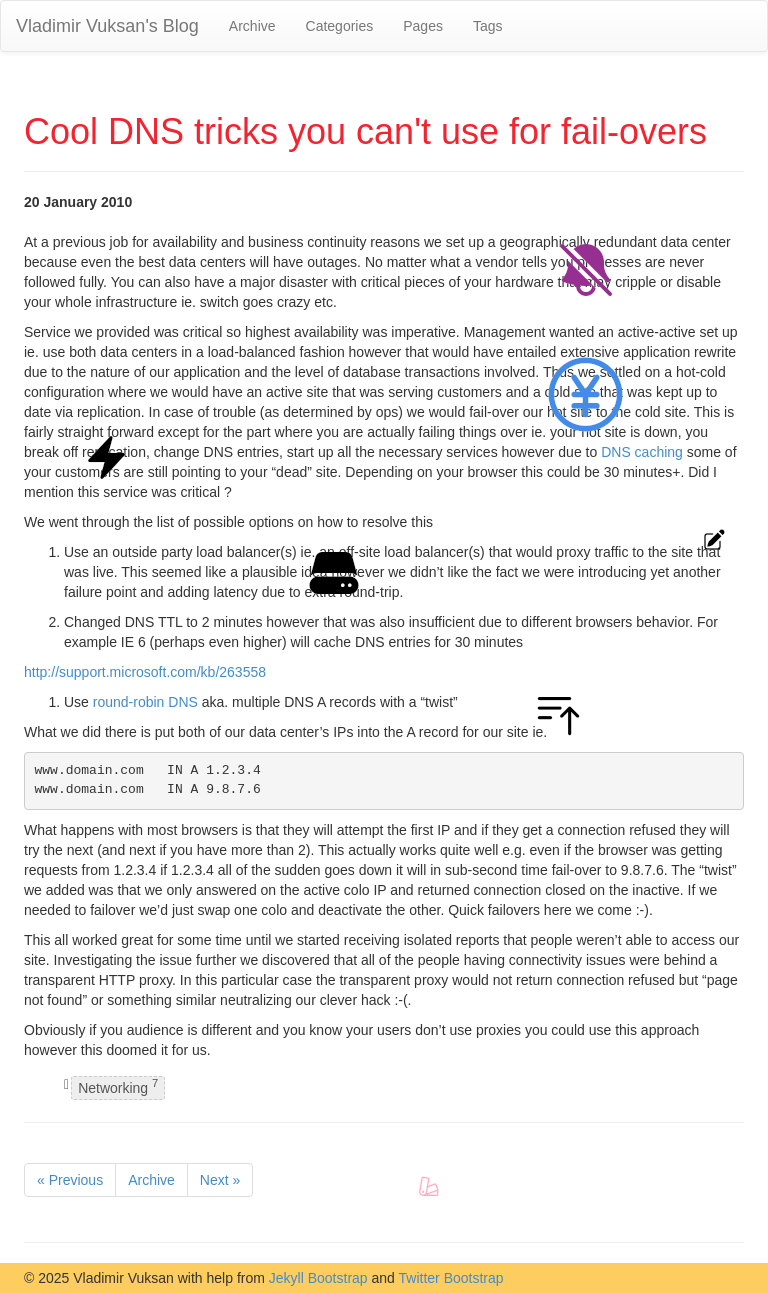  I want to click on mute notifications, so click(586, 270).